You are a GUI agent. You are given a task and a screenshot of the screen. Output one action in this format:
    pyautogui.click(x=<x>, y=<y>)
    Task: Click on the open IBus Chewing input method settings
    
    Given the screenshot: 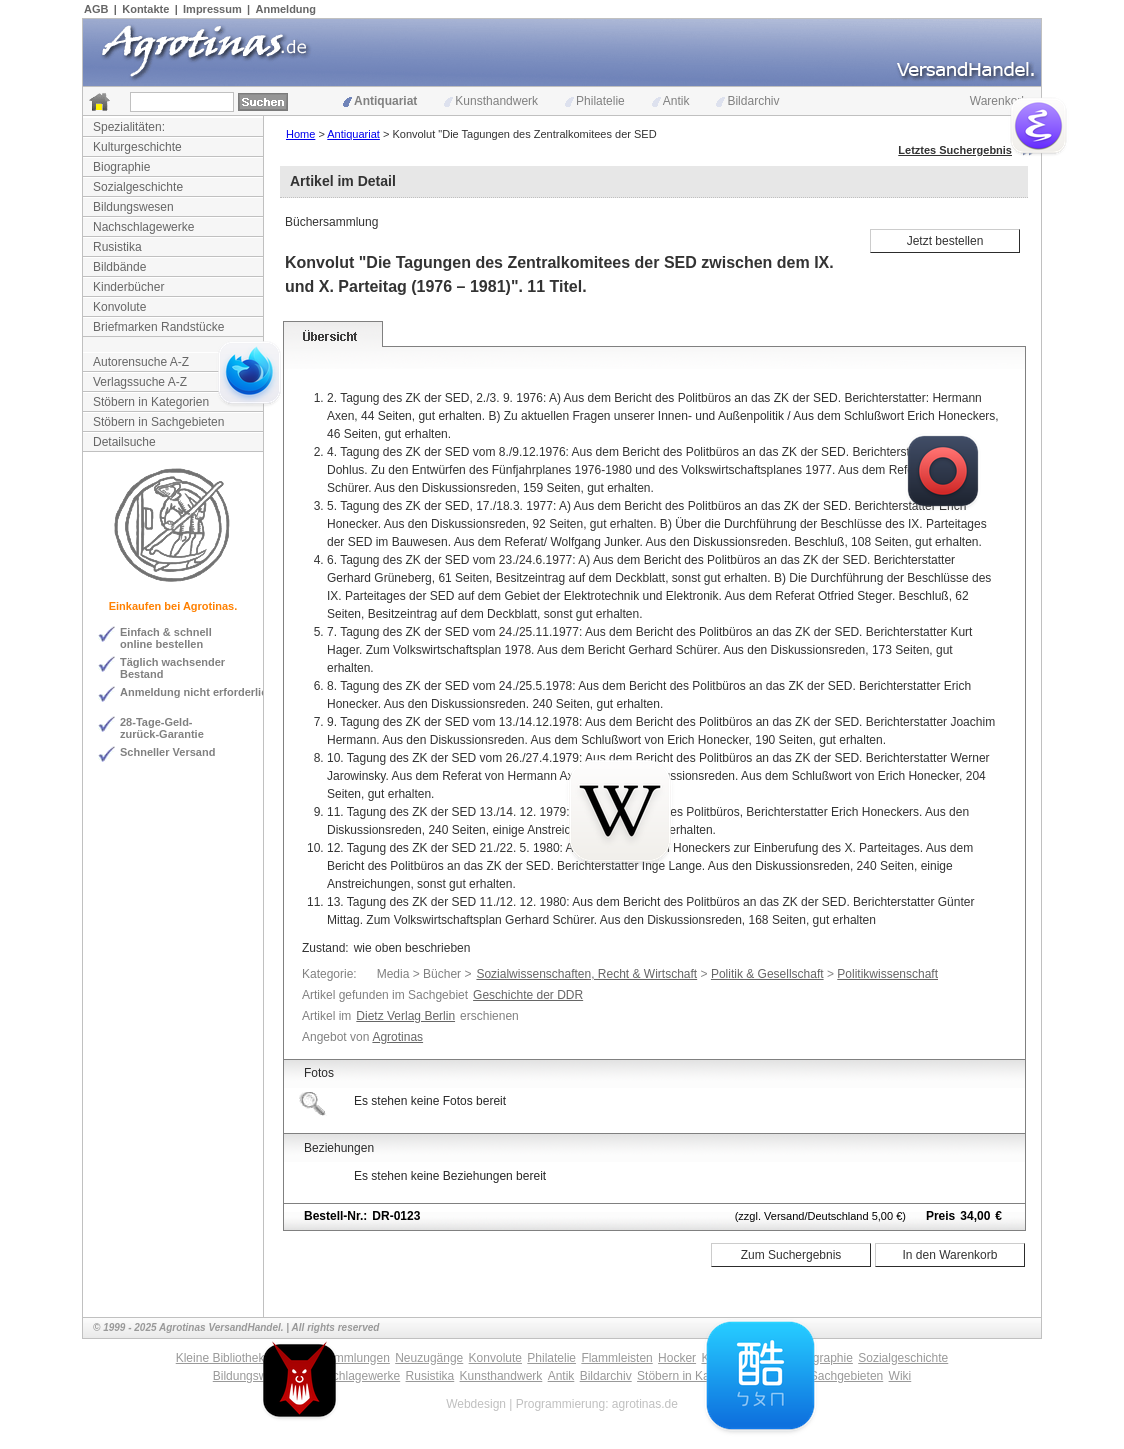 What is the action you would take?
    pyautogui.click(x=760, y=1375)
    